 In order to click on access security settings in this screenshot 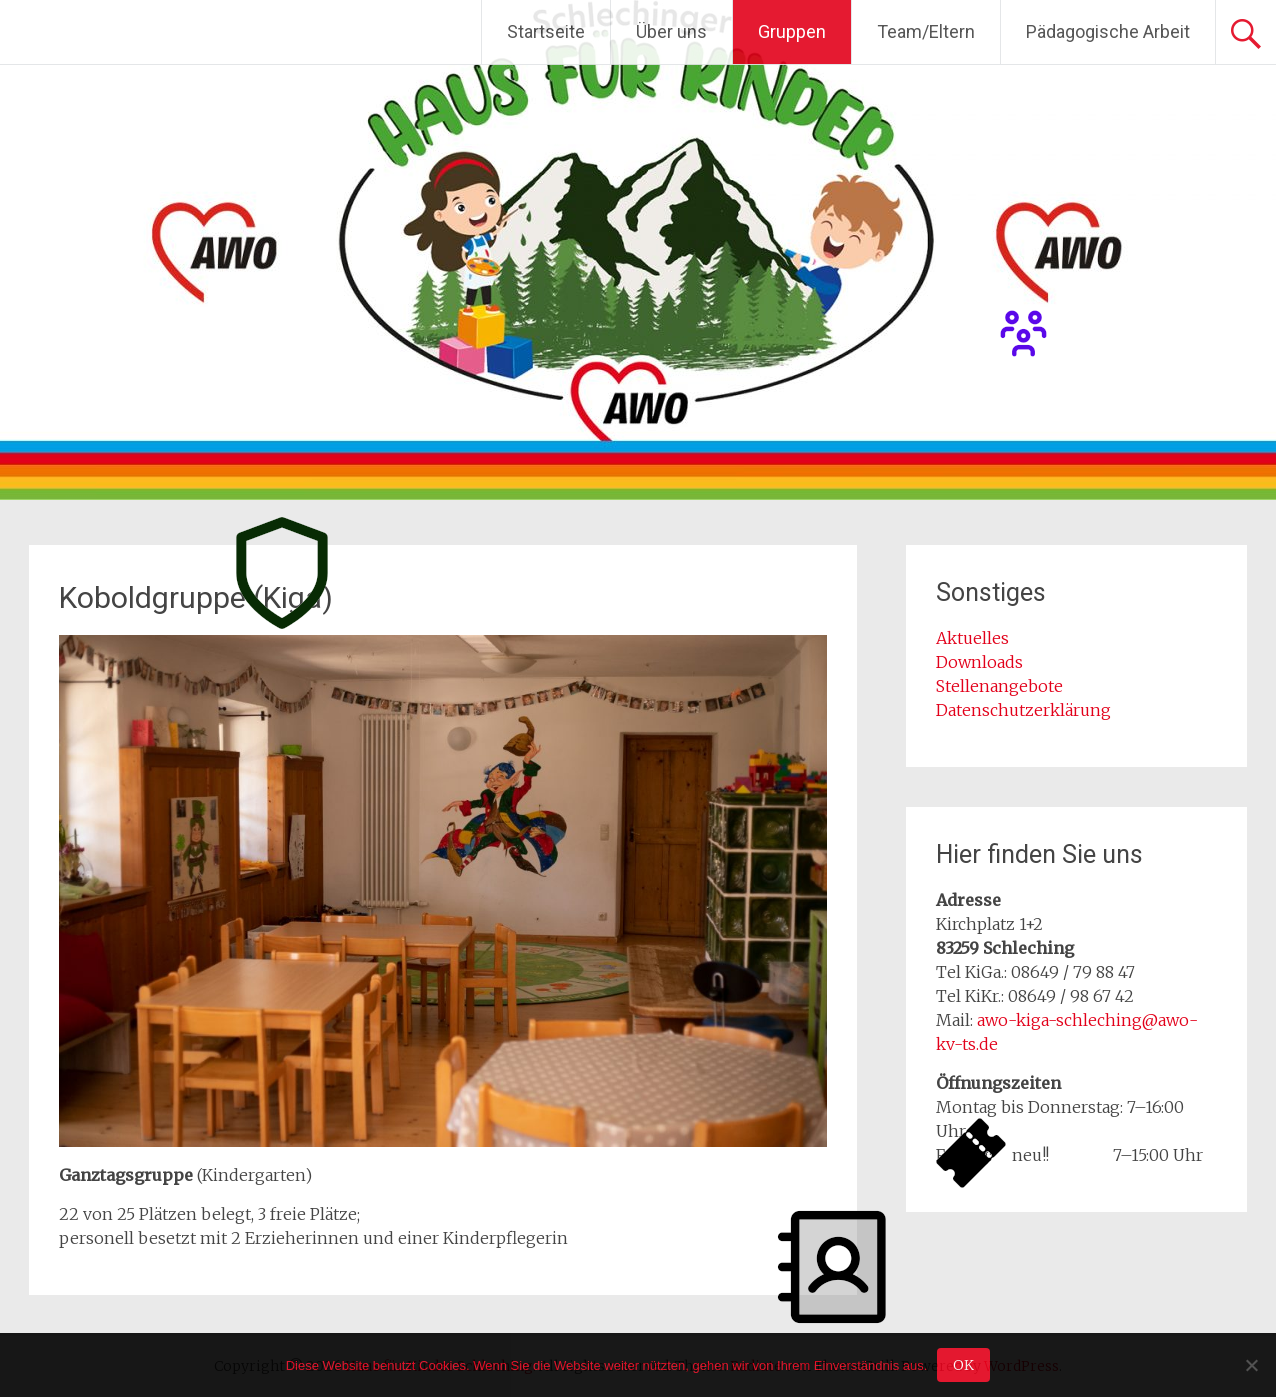, I will do `click(282, 573)`.